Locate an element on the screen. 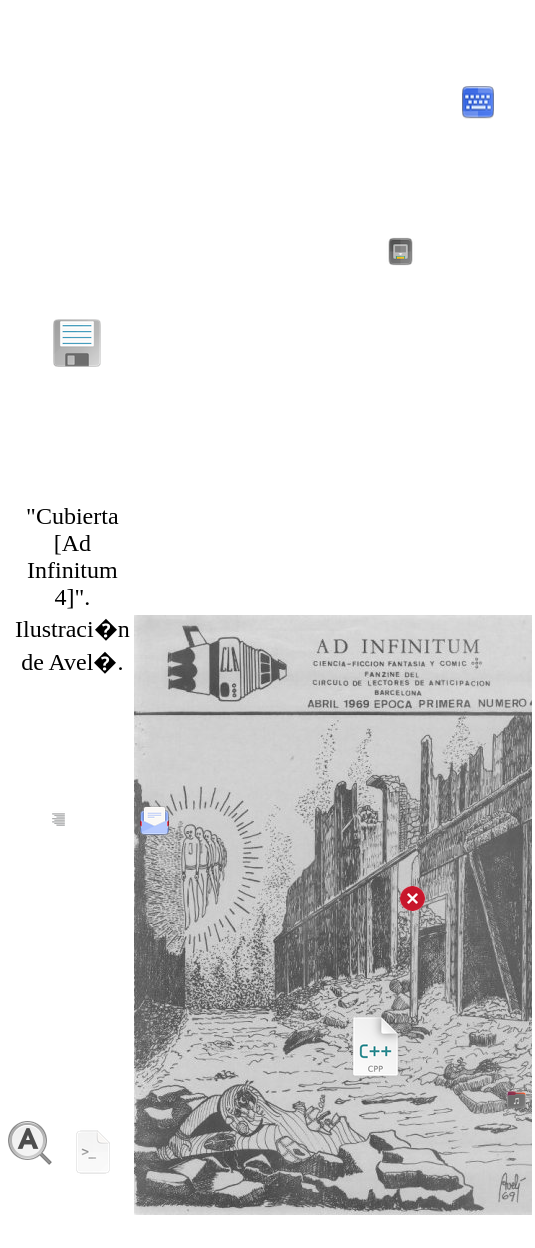  nintendo ds rom file is located at coordinates (400, 251).